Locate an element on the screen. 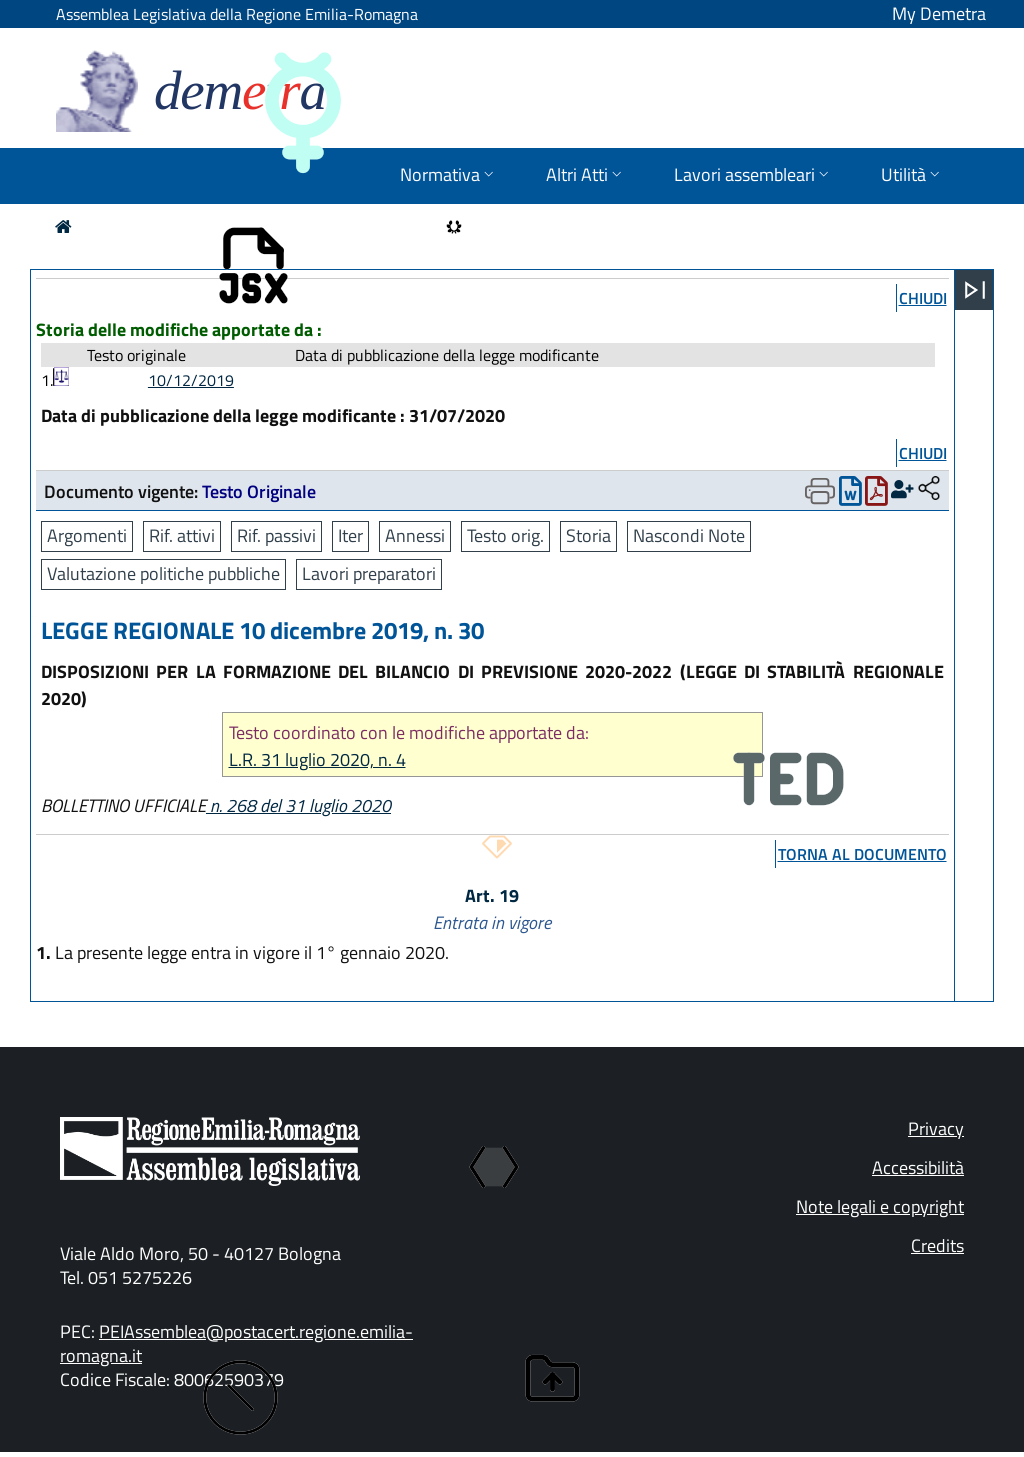 This screenshot has width=1024, height=1457. indicates a JSX file type is located at coordinates (253, 265).